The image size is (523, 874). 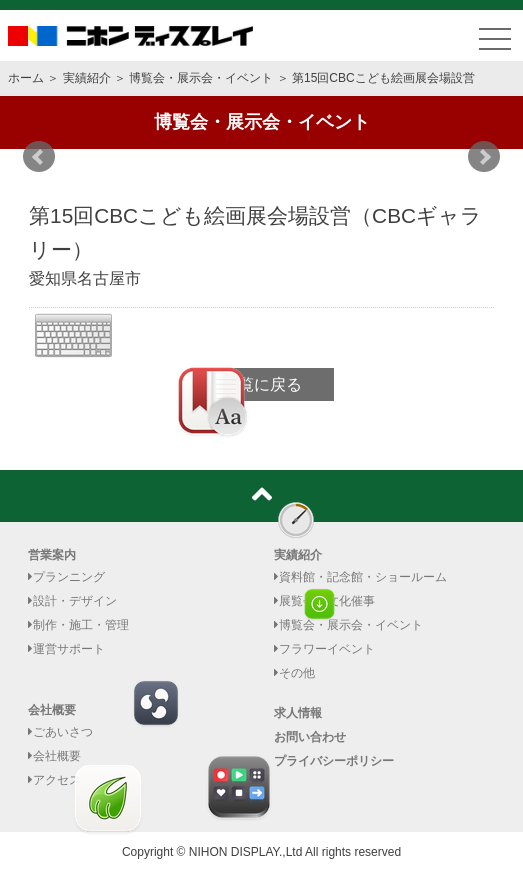 I want to click on open Boatswain app for Elgato Stream Deck control, so click(x=239, y=787).